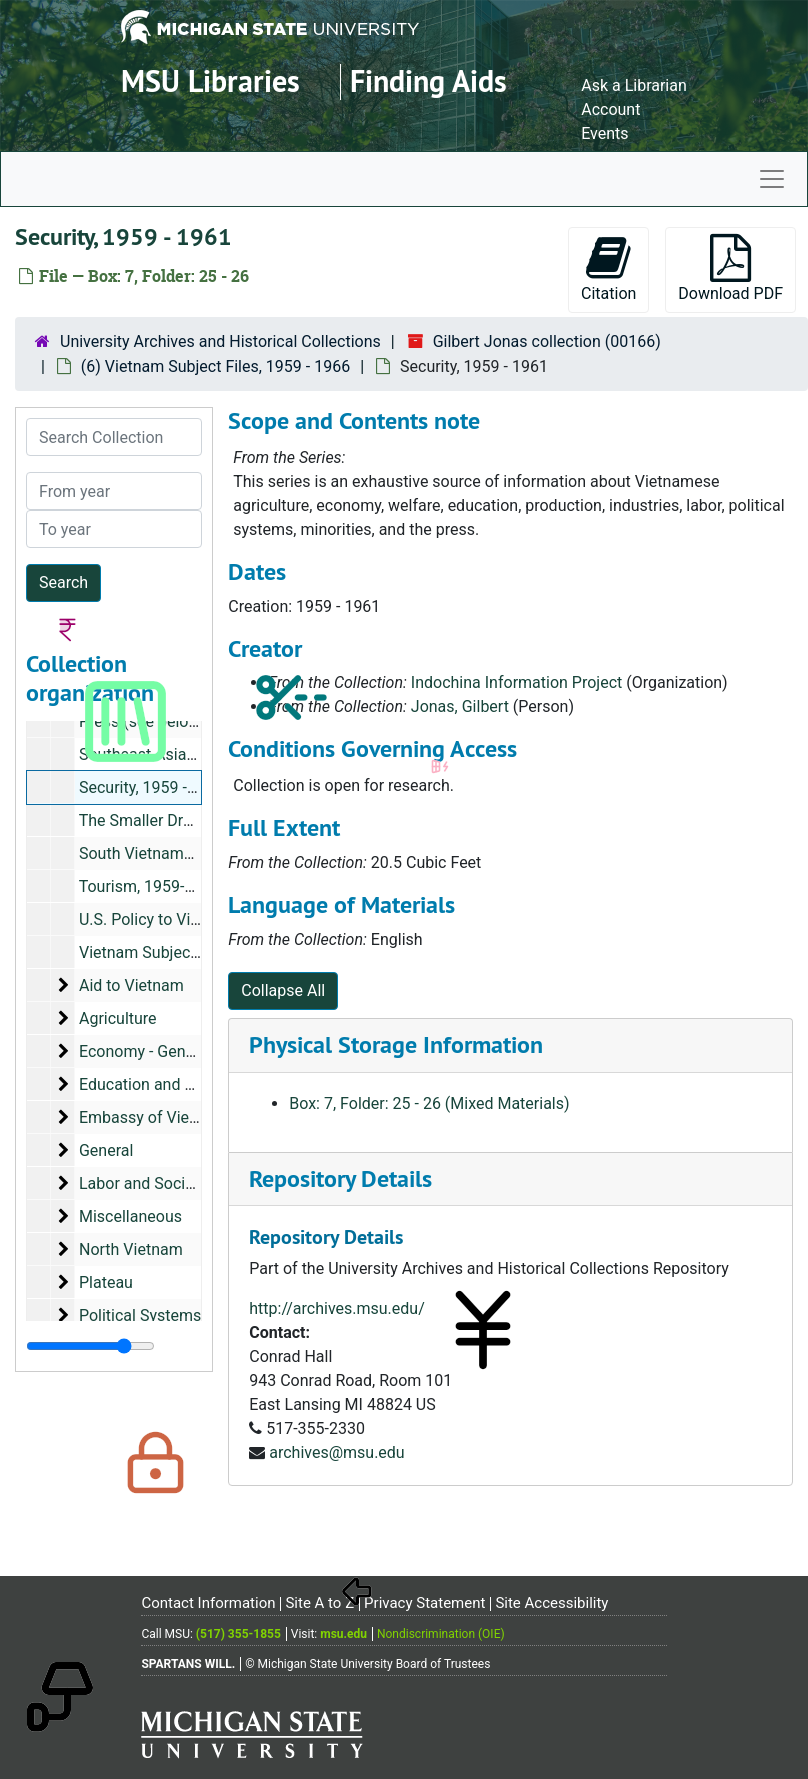  Describe the element at coordinates (155, 1462) in the screenshot. I see `indicates a locked or secured item` at that location.